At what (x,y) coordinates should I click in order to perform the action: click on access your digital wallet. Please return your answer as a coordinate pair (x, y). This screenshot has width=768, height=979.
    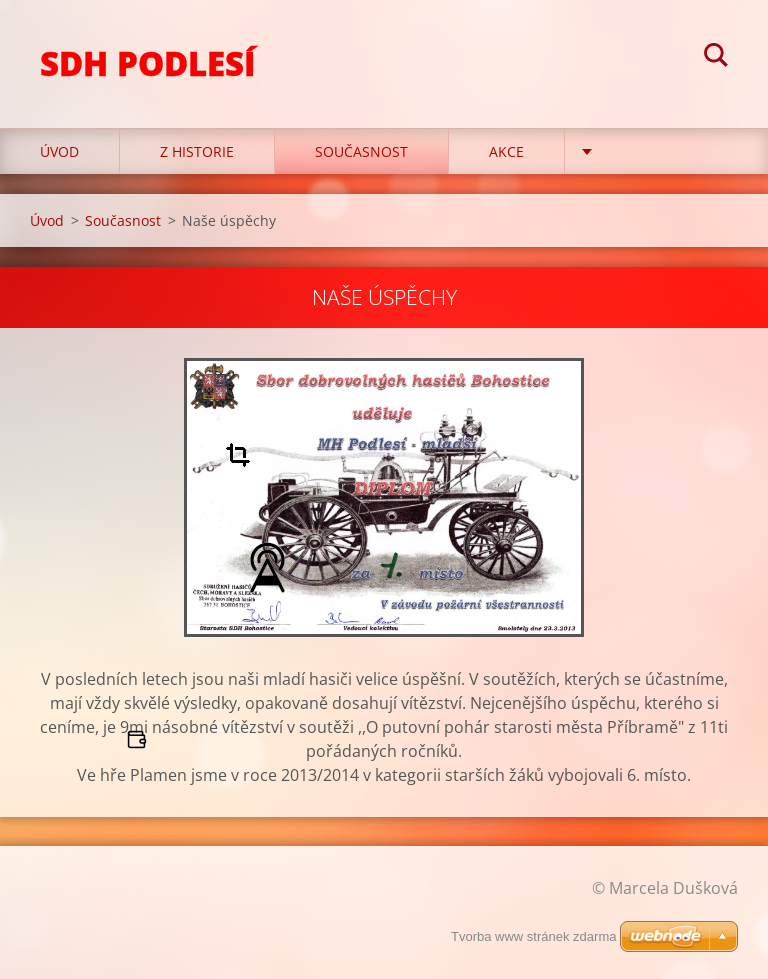
    Looking at the image, I should click on (136, 739).